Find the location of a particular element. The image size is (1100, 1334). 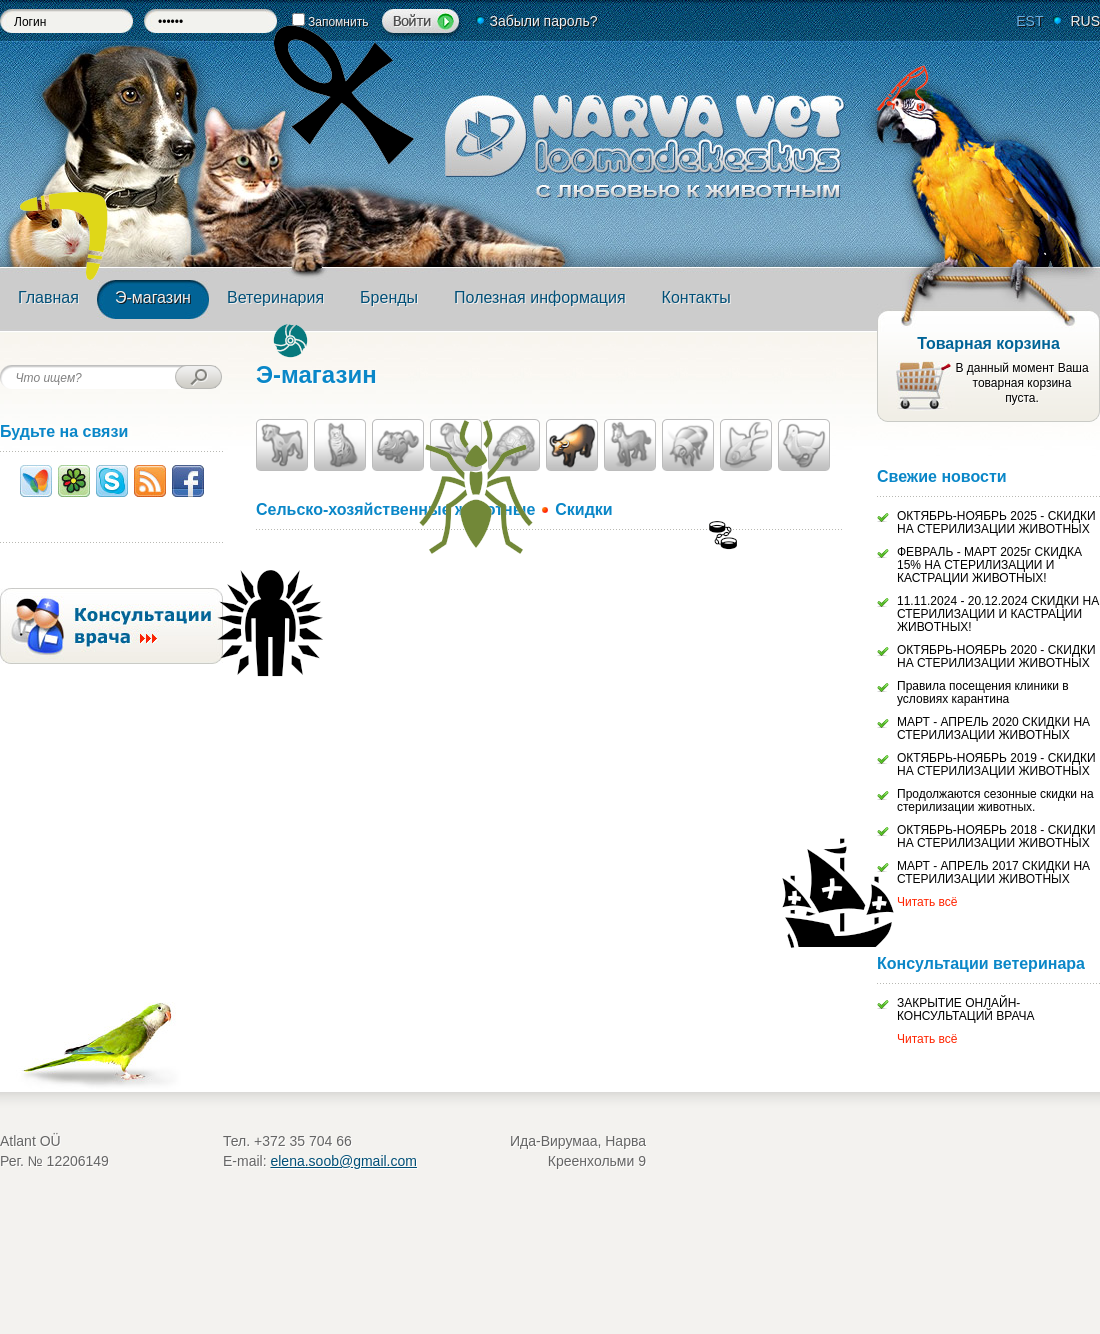

indicates a prisoner or captive character status is located at coordinates (723, 535).